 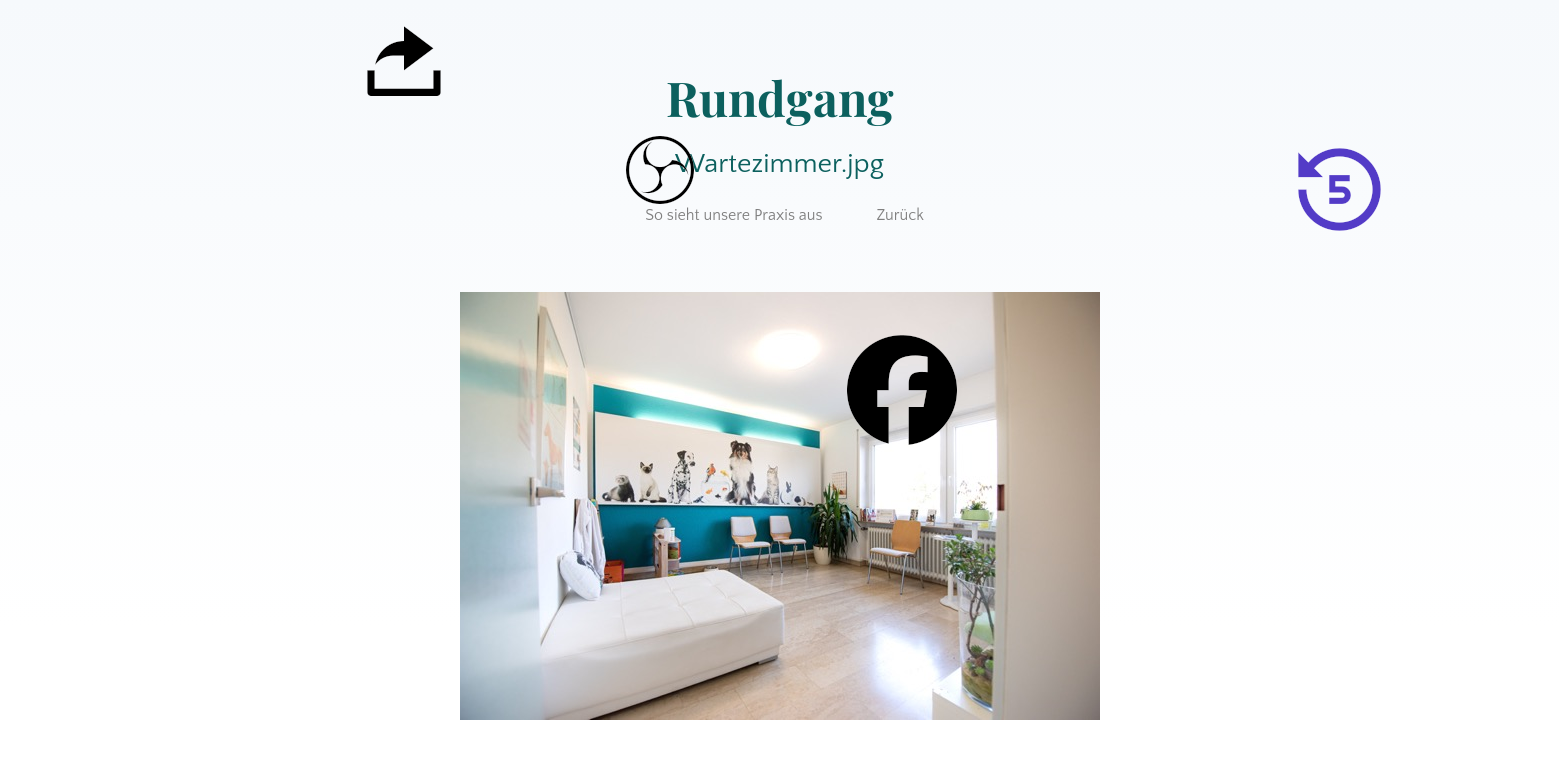 What do you see at coordinates (404, 63) in the screenshot?
I see `share content to another app or person` at bounding box center [404, 63].